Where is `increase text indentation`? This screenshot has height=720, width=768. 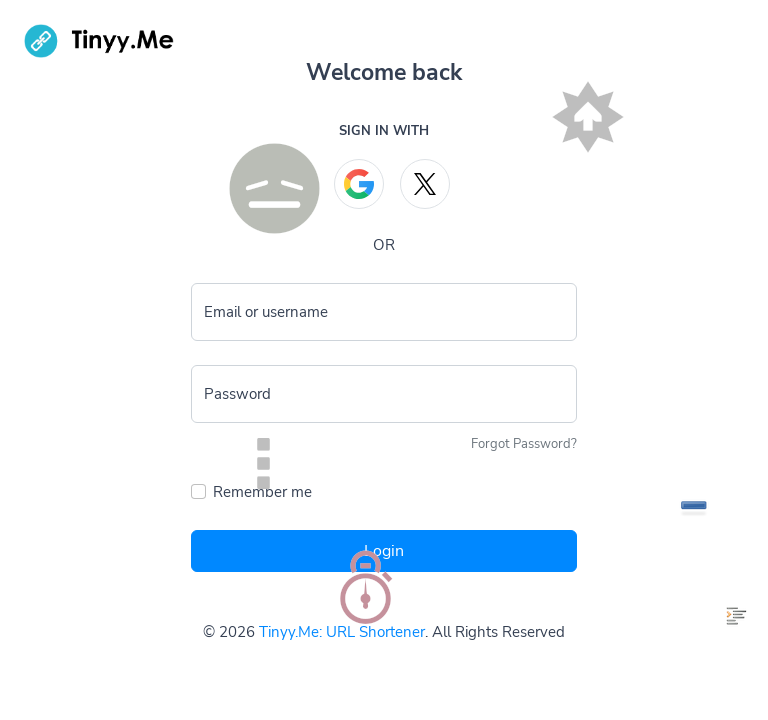 increase text indentation is located at coordinates (736, 616).